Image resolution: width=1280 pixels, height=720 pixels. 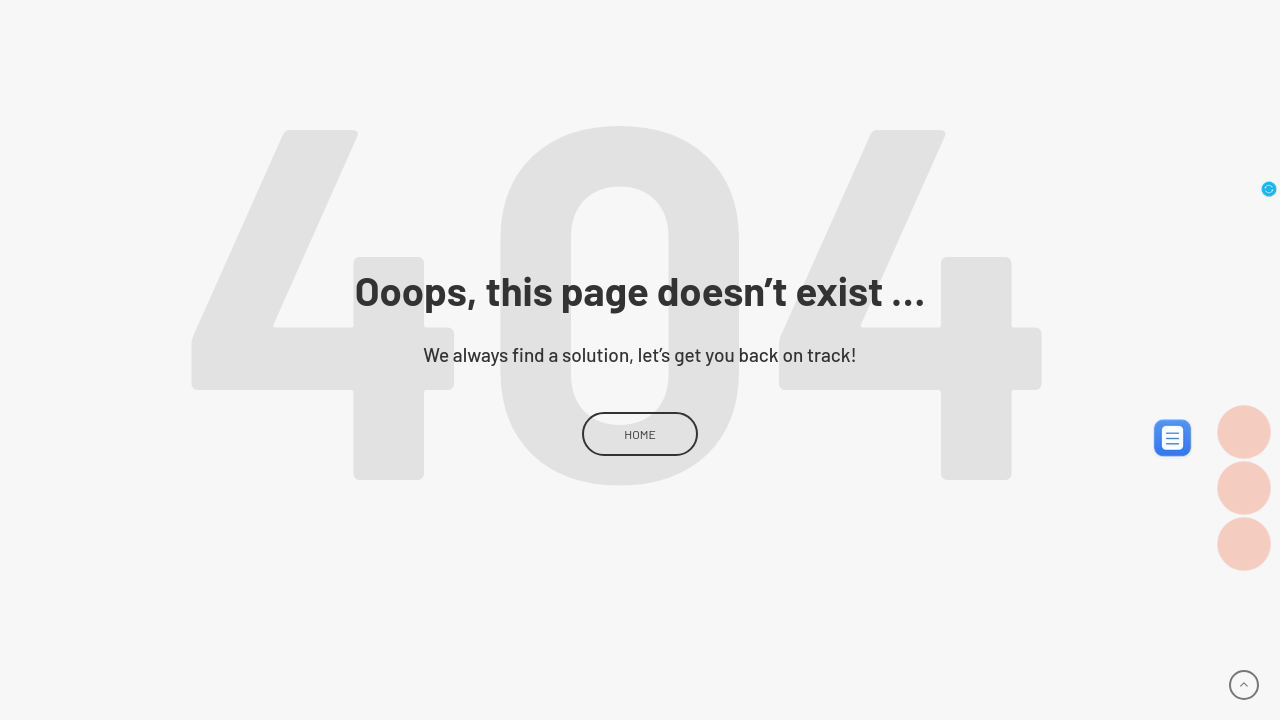 What do you see at coordinates (1172, 438) in the screenshot?
I see `open system actions or shortcuts settings` at bounding box center [1172, 438].